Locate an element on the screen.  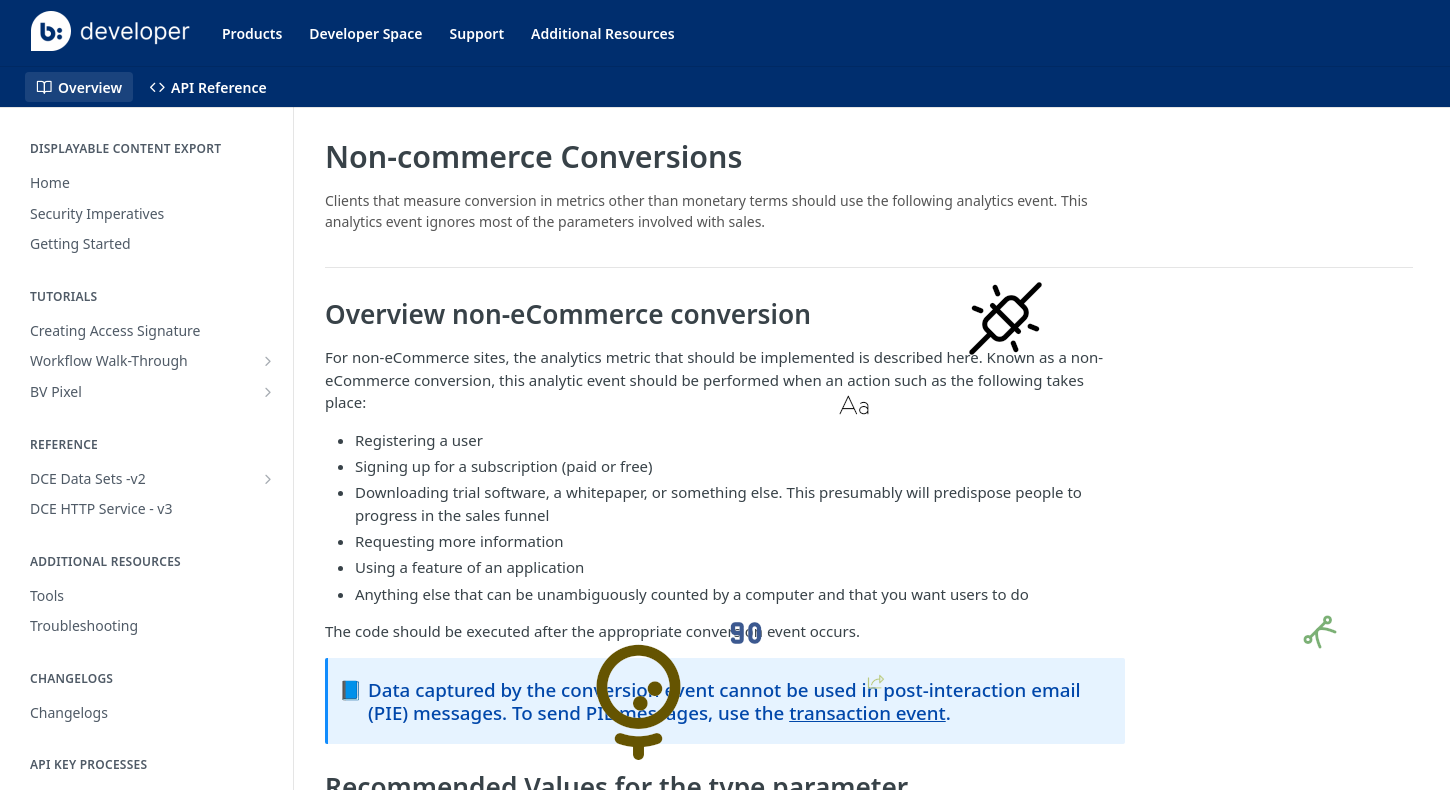
share this content with others is located at coordinates (876, 681).